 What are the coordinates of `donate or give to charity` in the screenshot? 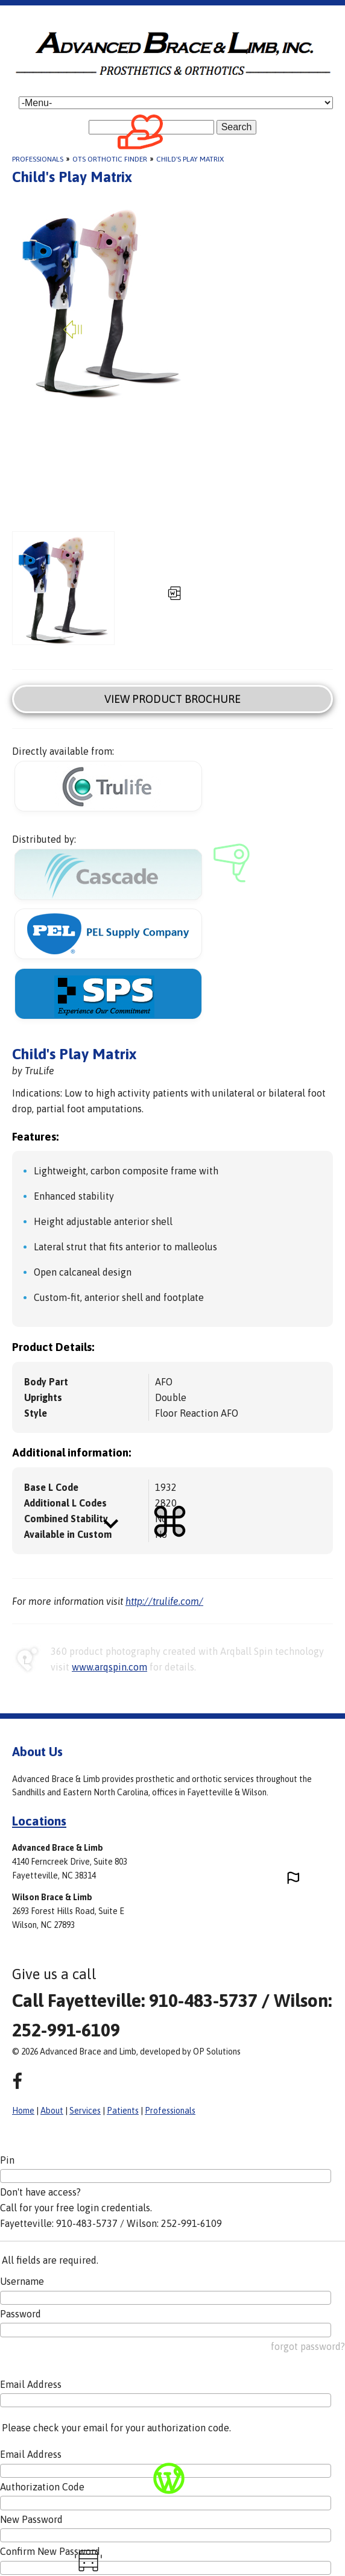 It's located at (142, 133).